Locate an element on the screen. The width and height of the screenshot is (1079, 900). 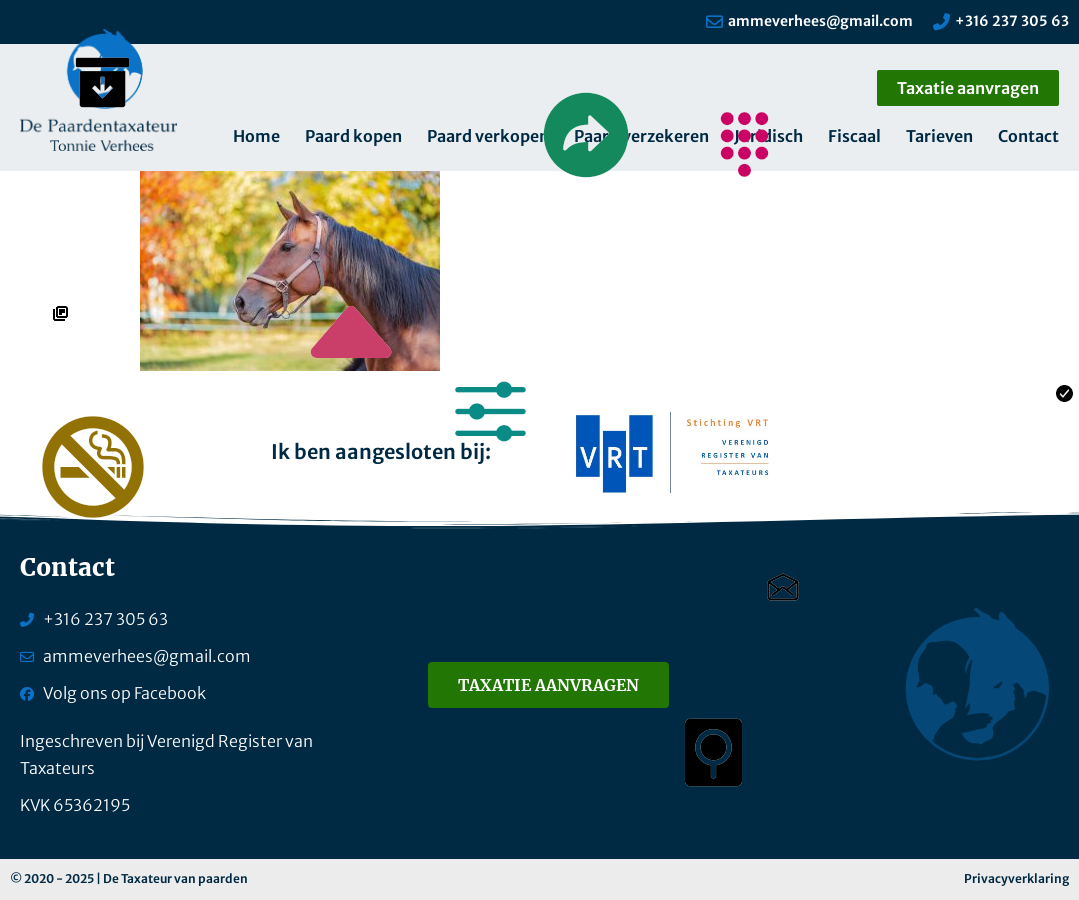
view an opened or read email is located at coordinates (783, 587).